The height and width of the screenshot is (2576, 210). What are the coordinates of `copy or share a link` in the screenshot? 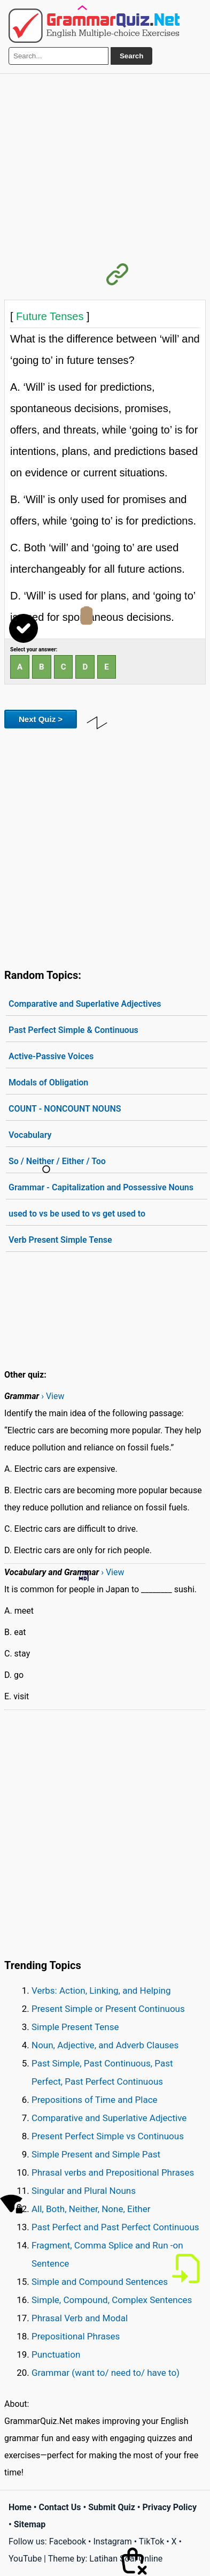 It's located at (117, 274).